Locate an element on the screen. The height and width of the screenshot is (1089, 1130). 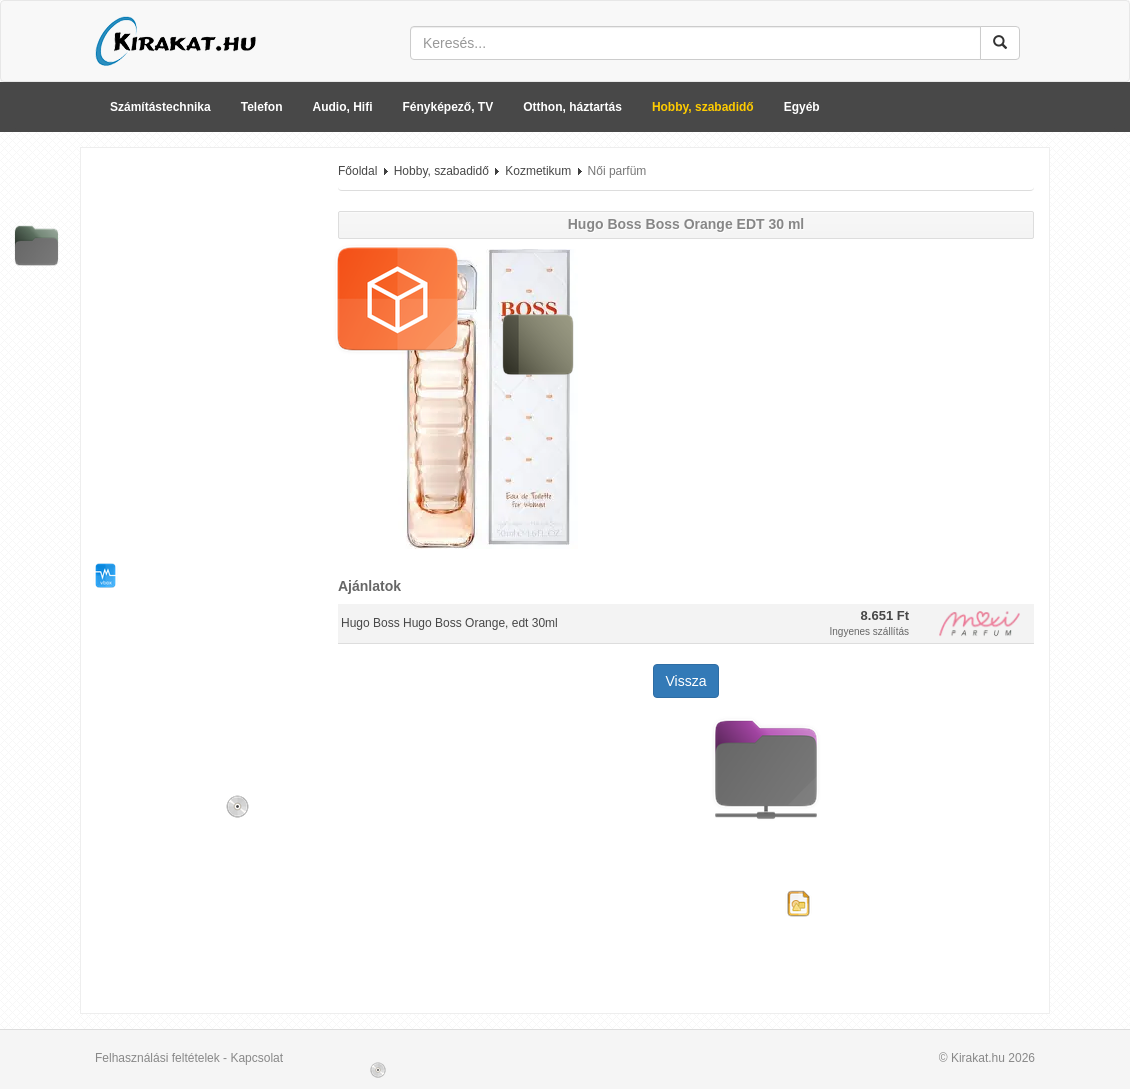
indicates a DVD+R disc drive or media is located at coordinates (237, 806).